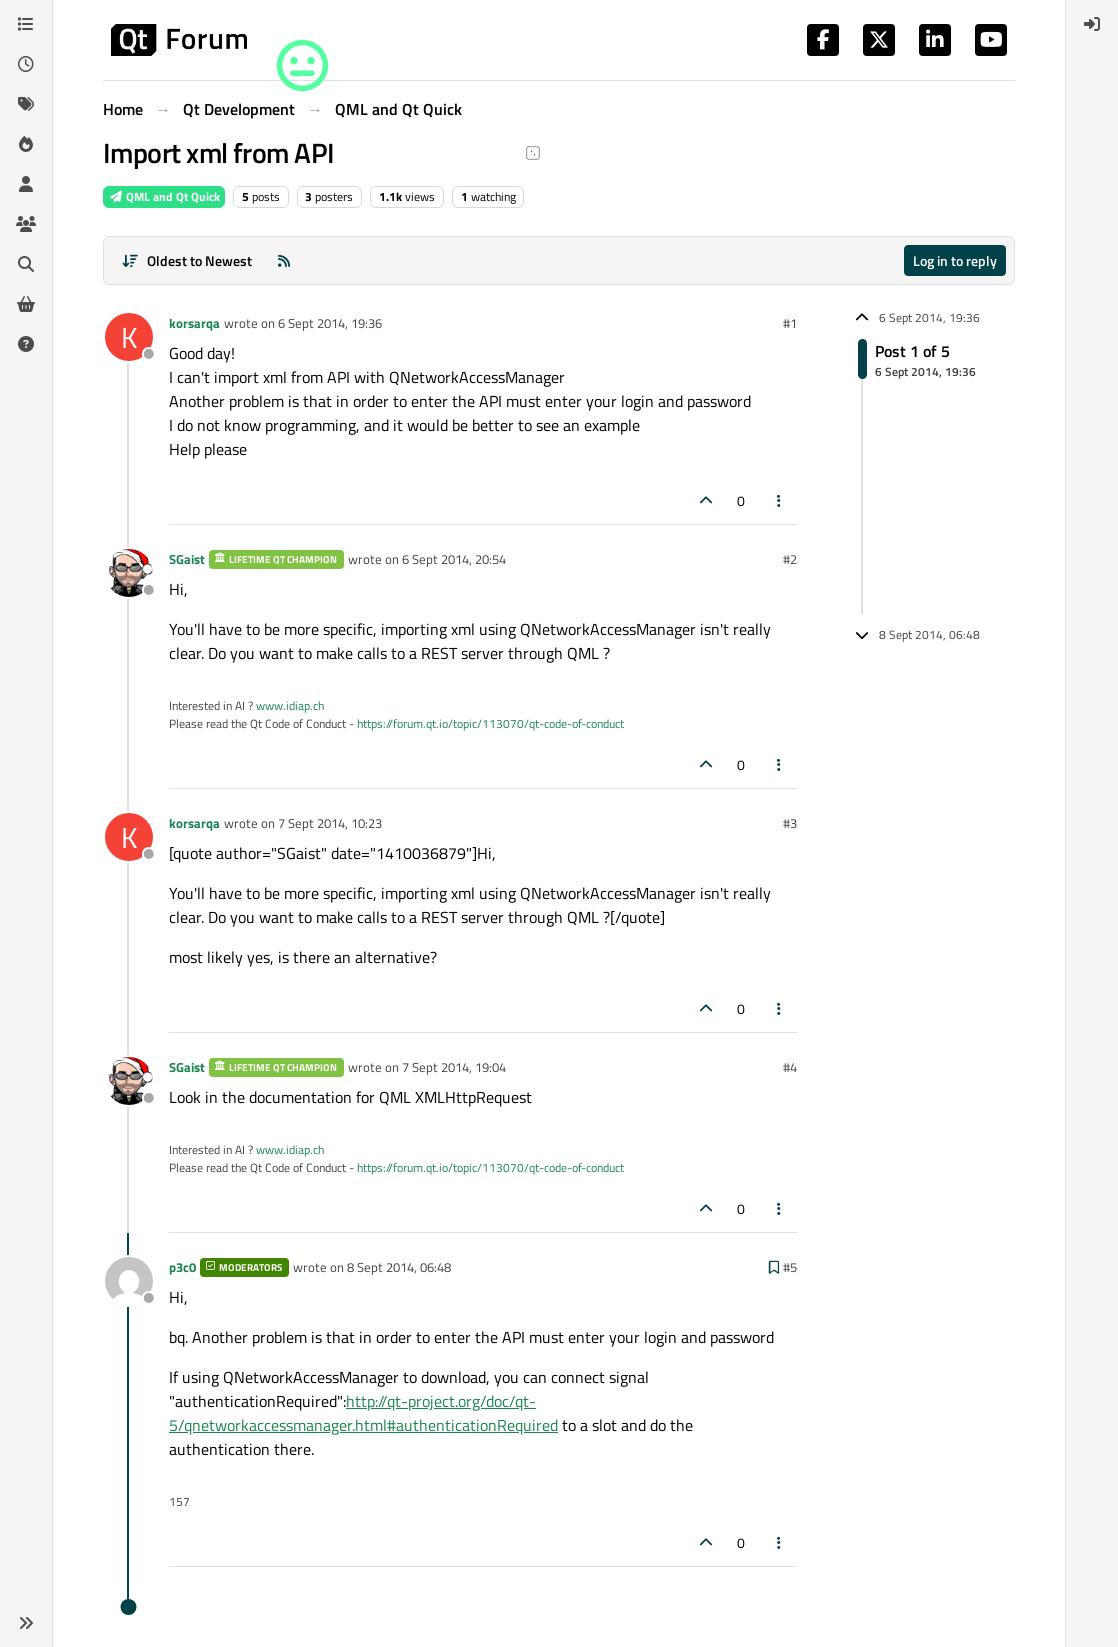 The height and width of the screenshot is (1647, 1118). What do you see at coordinates (533, 153) in the screenshot?
I see `roll dice or generate random number` at bounding box center [533, 153].